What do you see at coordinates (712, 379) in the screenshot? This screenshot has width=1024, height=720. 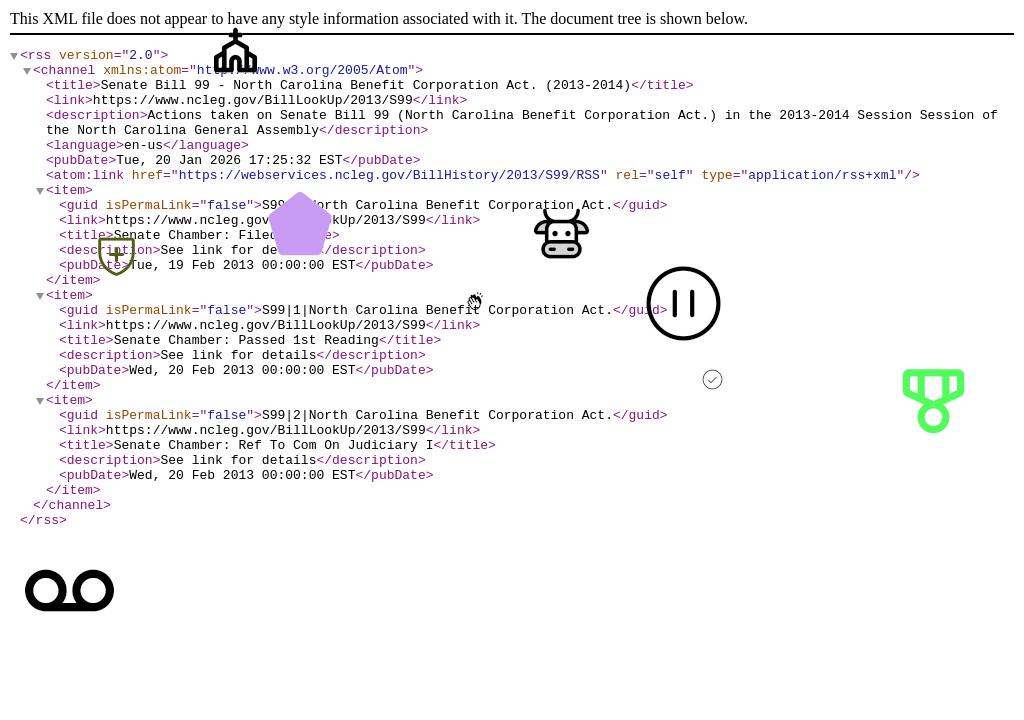 I see `confirms a completed action or task` at bounding box center [712, 379].